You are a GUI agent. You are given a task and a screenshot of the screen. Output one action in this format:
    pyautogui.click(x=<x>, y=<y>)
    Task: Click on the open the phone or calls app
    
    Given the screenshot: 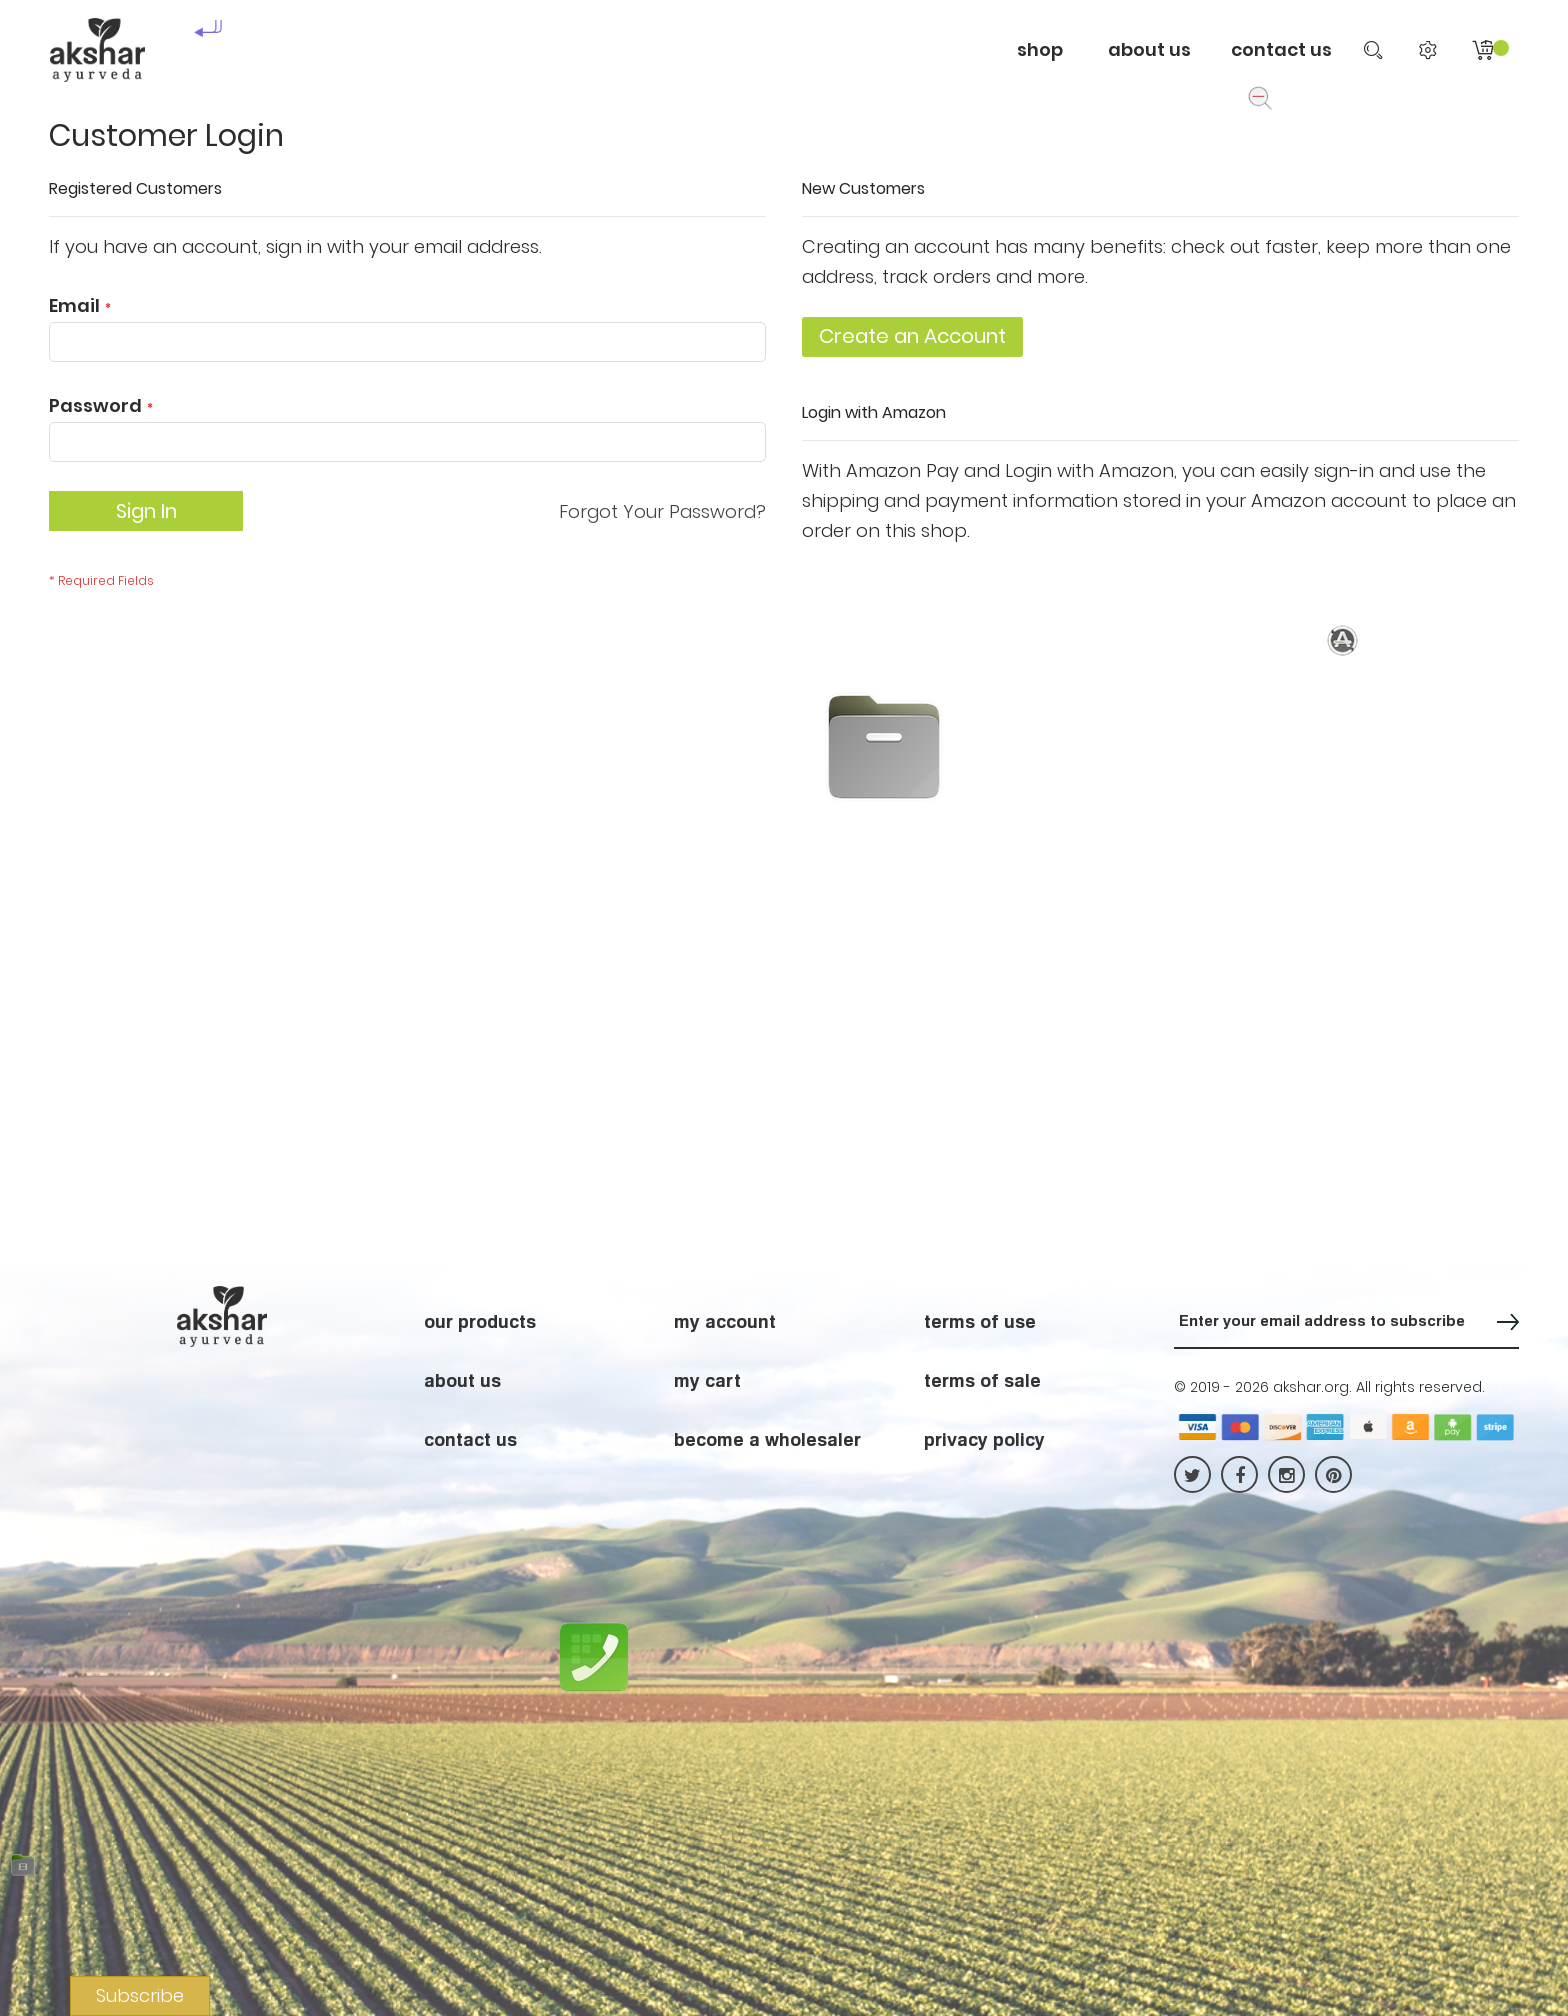 What is the action you would take?
    pyautogui.click(x=594, y=1657)
    